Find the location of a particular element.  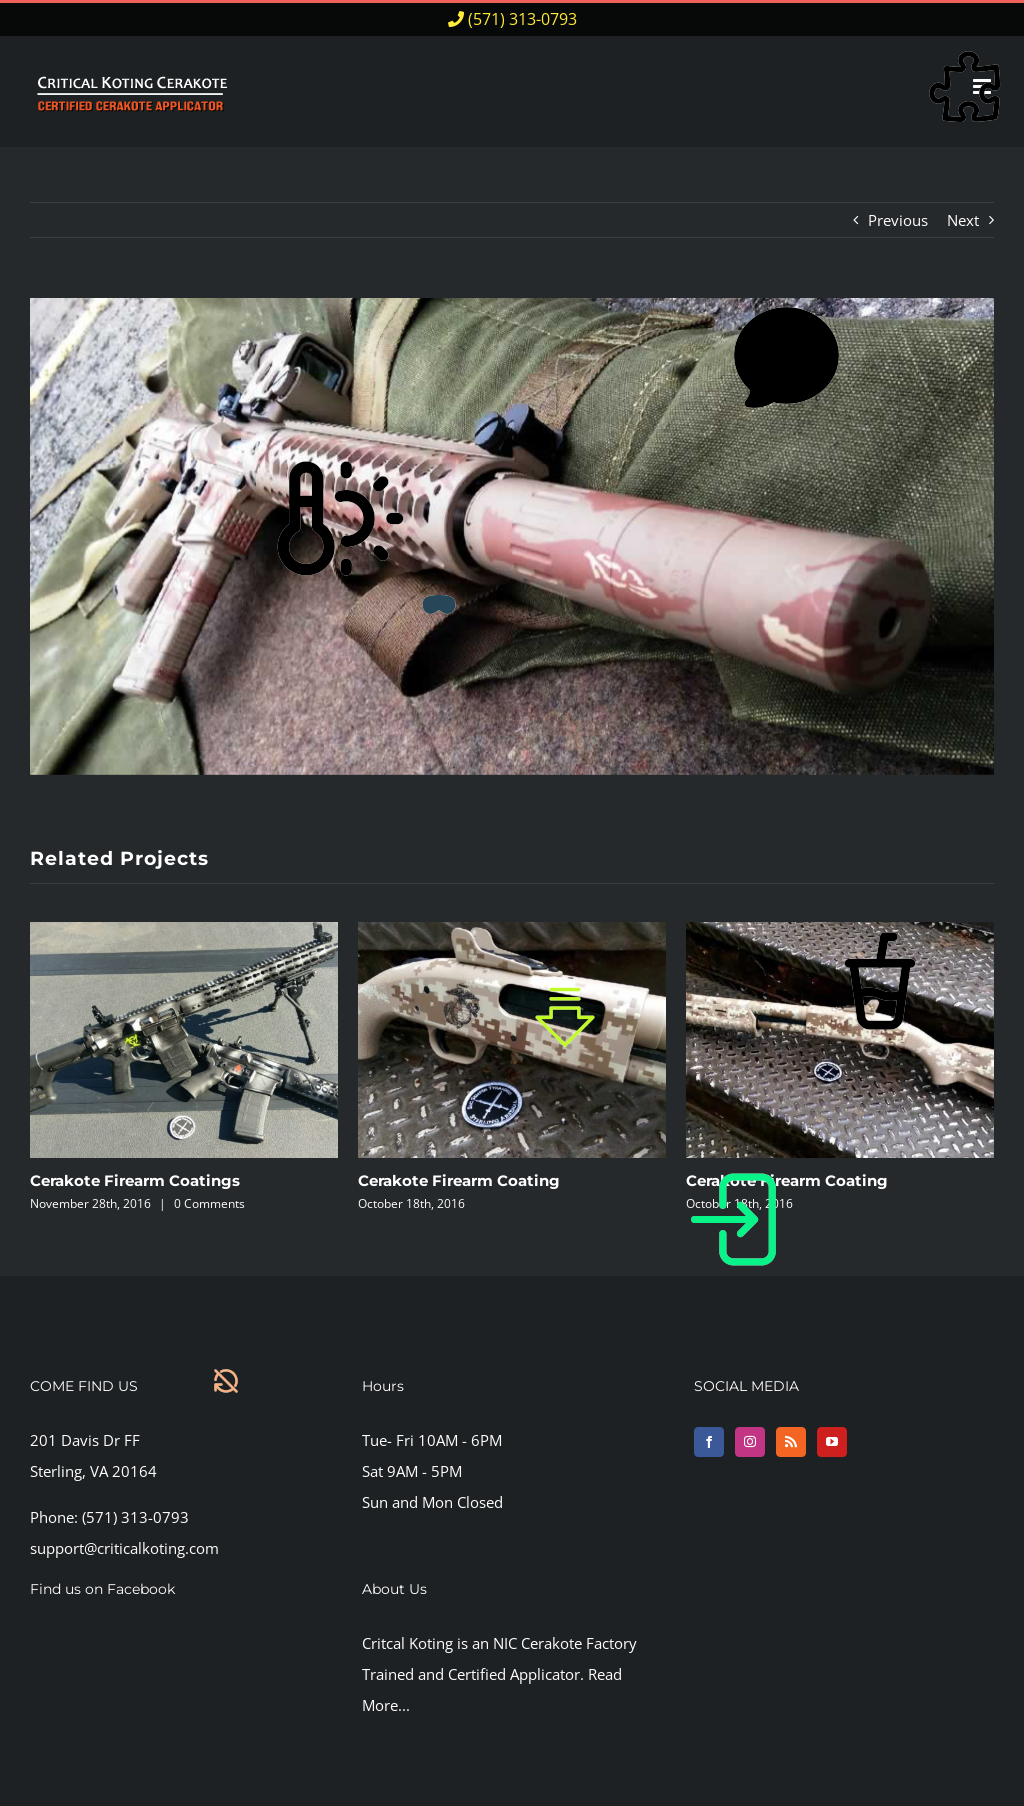

log in to your account is located at coordinates (740, 1219).